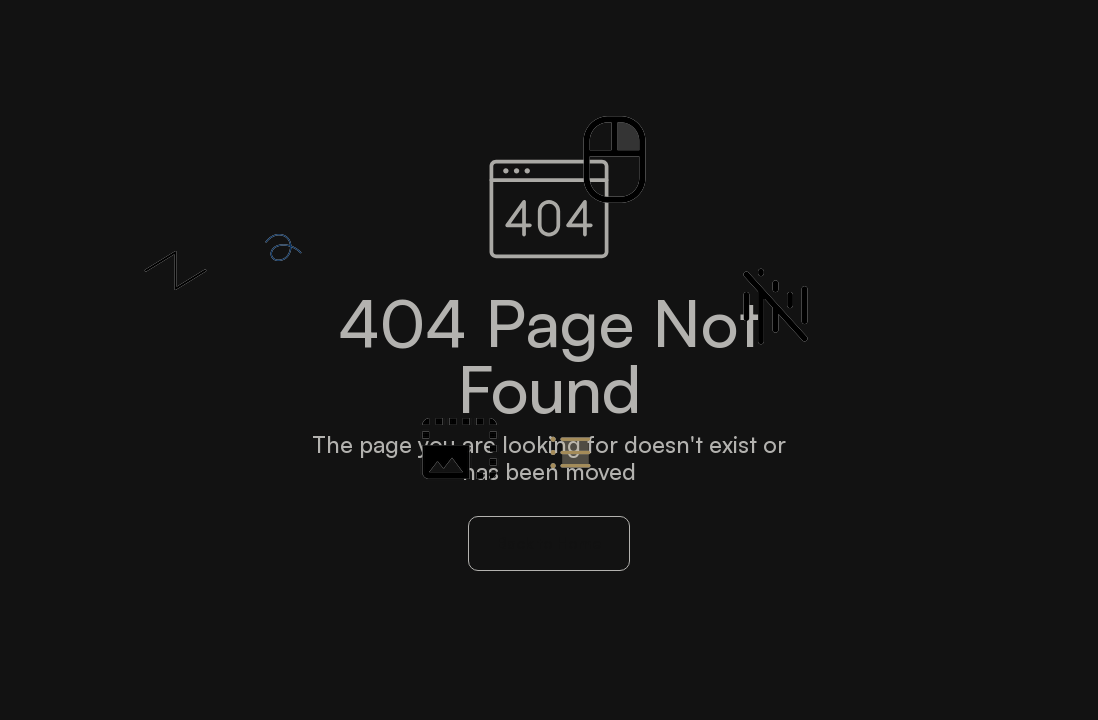 This screenshot has width=1098, height=720. What do you see at coordinates (281, 247) in the screenshot?
I see `freehand drawing or sketch tool` at bounding box center [281, 247].